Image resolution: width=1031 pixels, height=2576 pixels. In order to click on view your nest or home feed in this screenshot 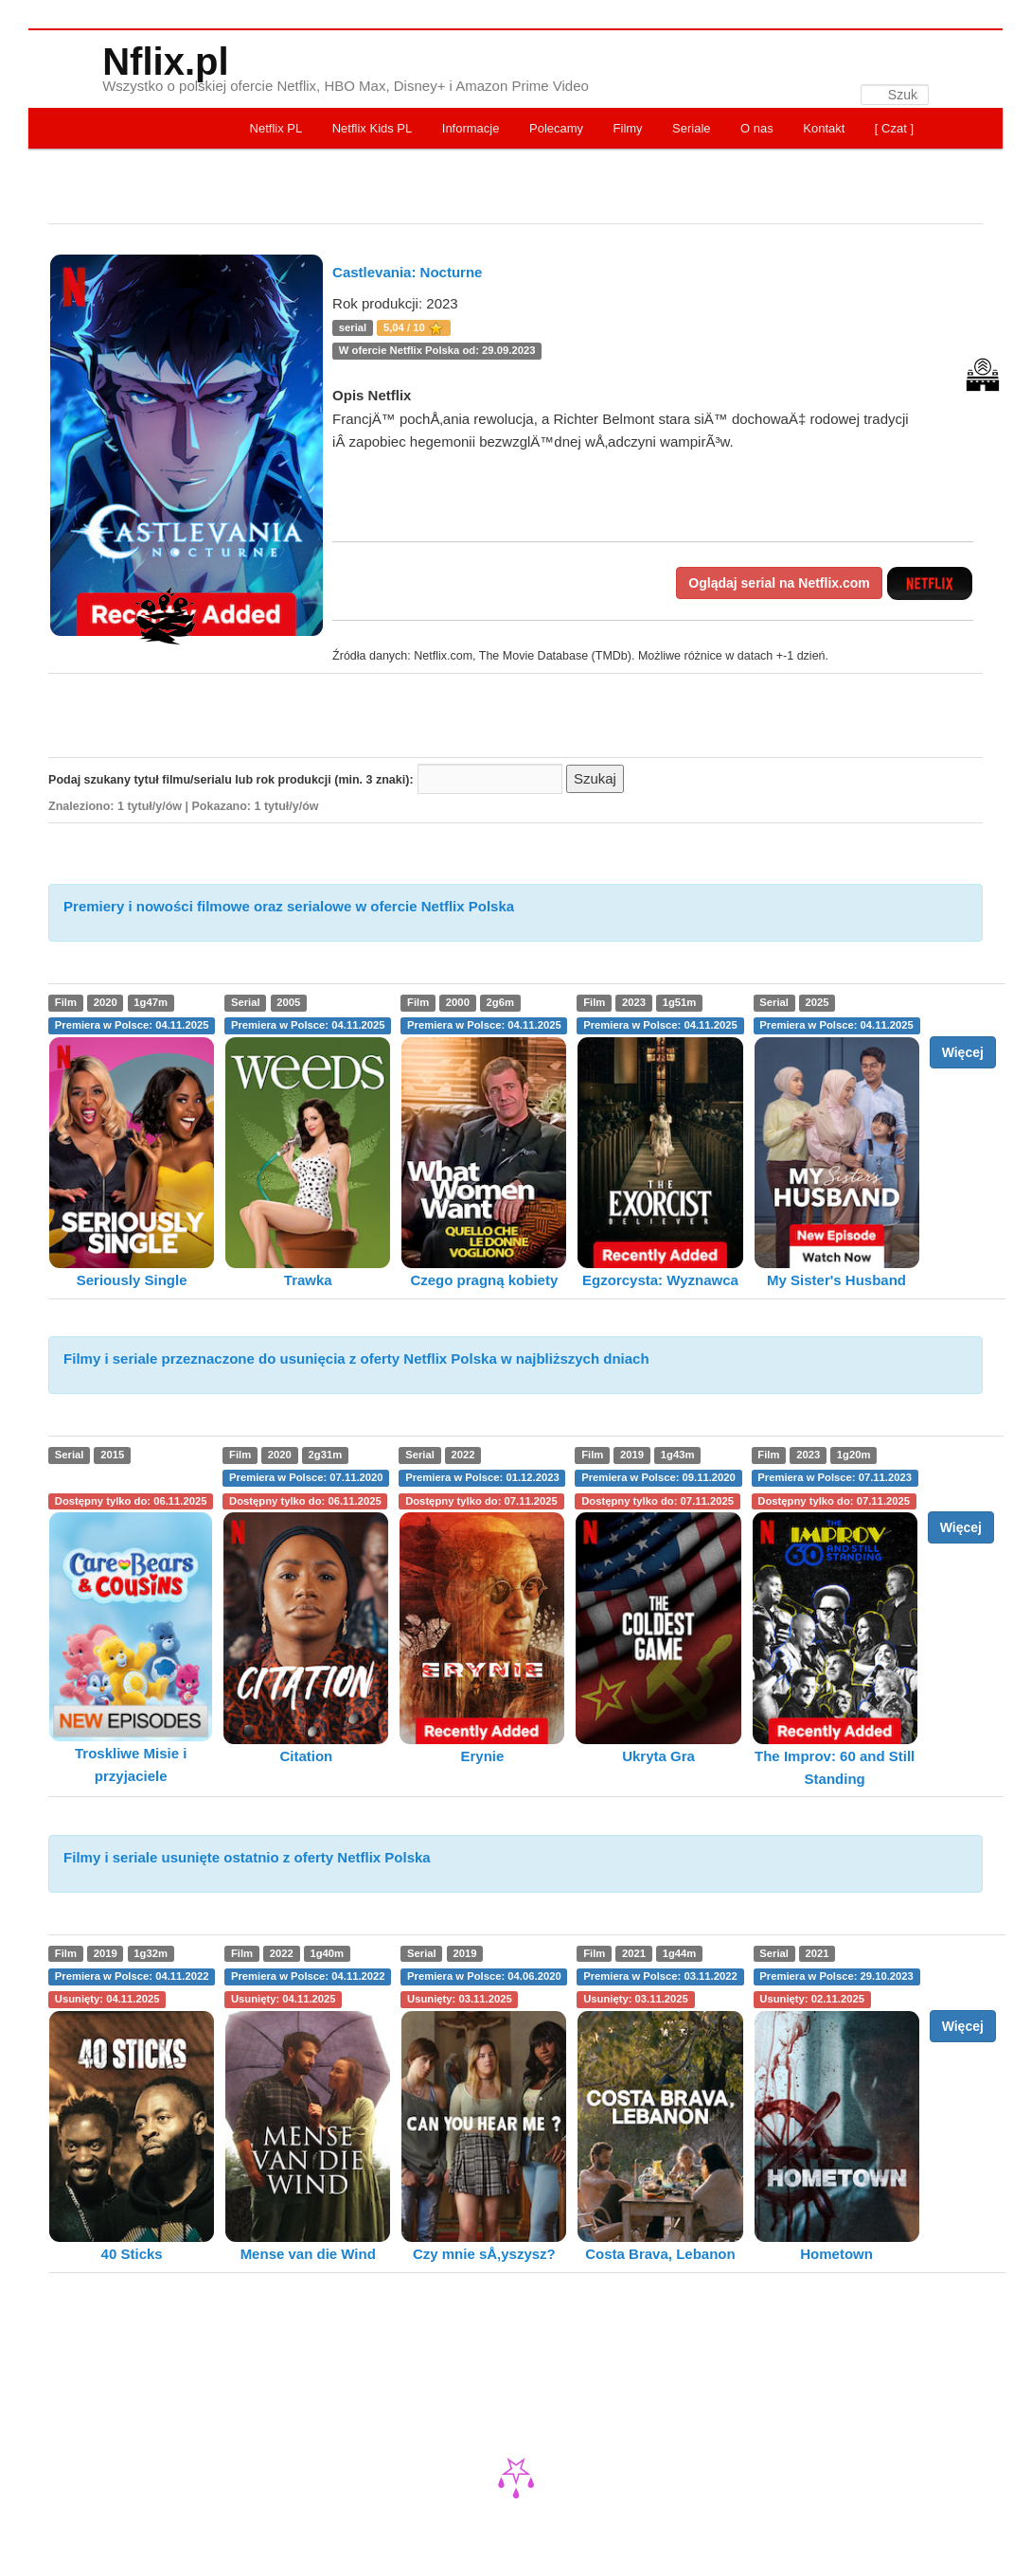, I will do `click(164, 614)`.